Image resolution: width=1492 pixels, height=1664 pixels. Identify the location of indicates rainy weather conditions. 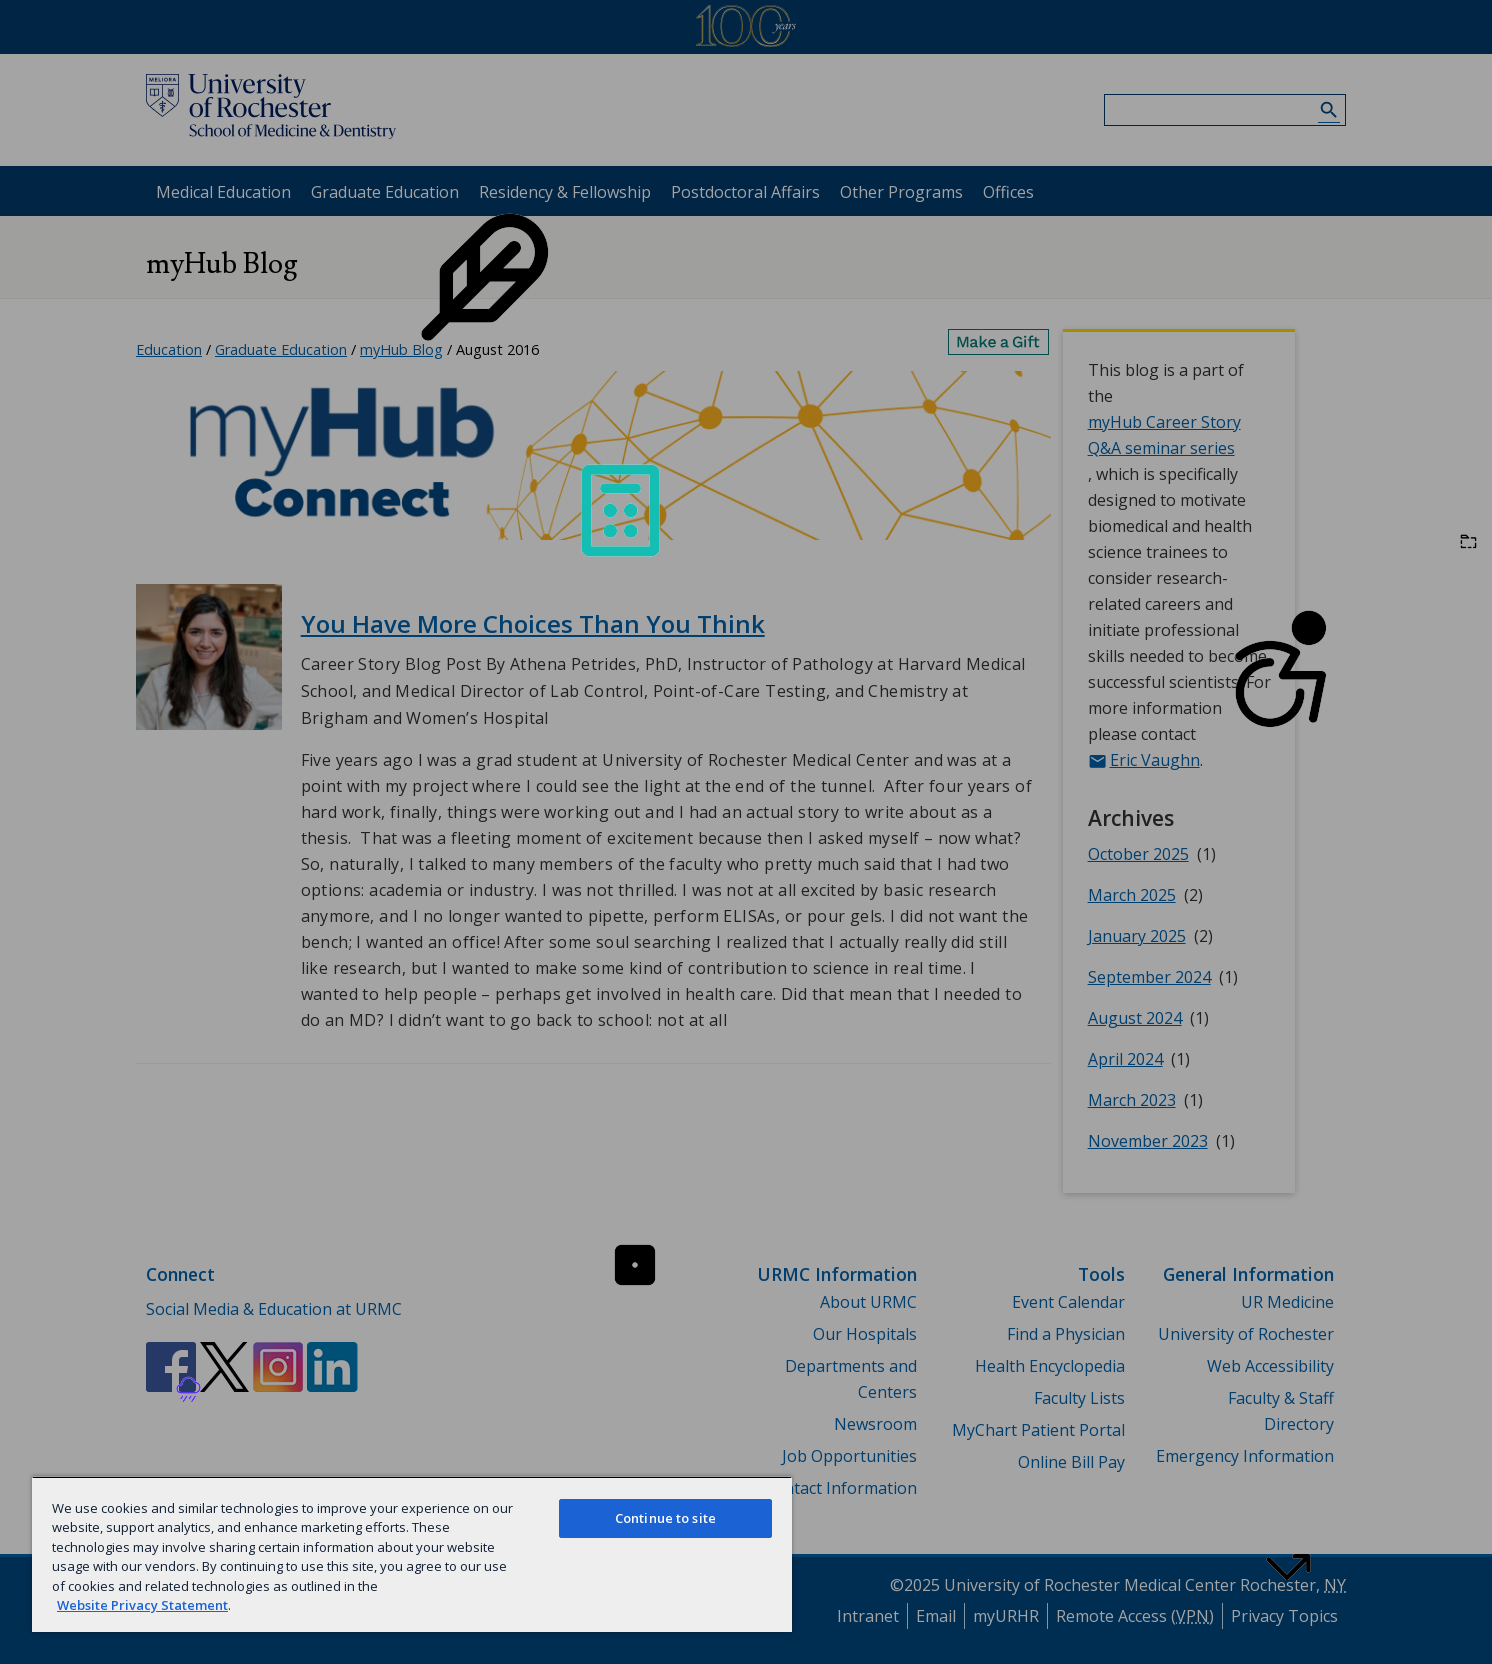
(188, 1389).